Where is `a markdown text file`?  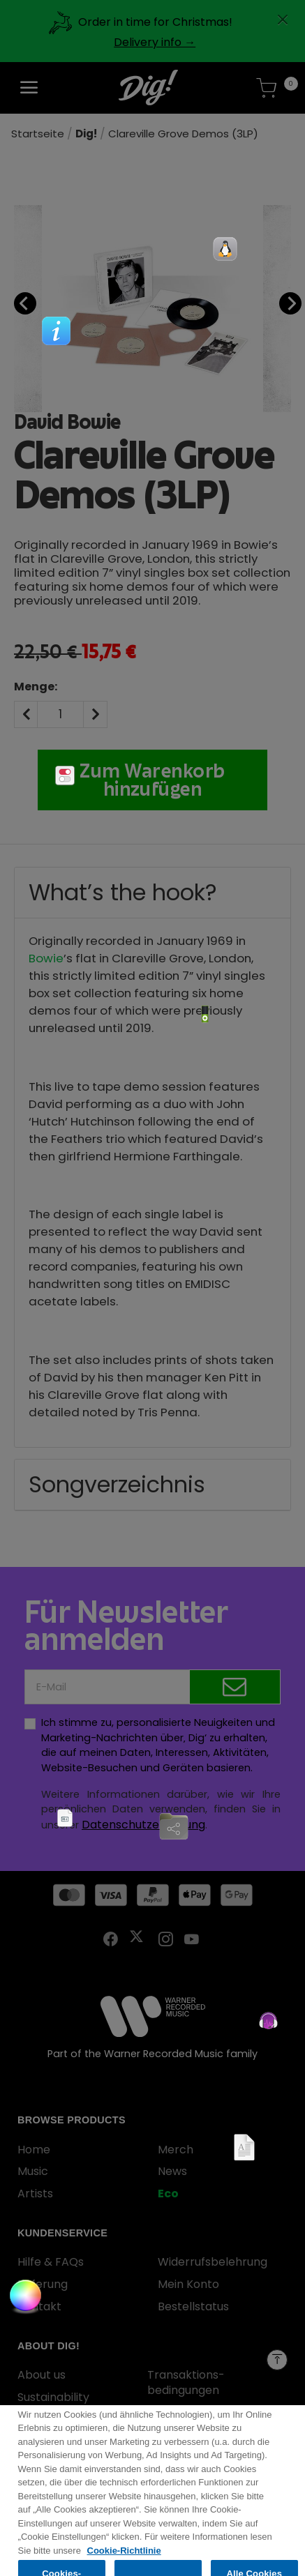
a markdown text file is located at coordinates (65, 1818).